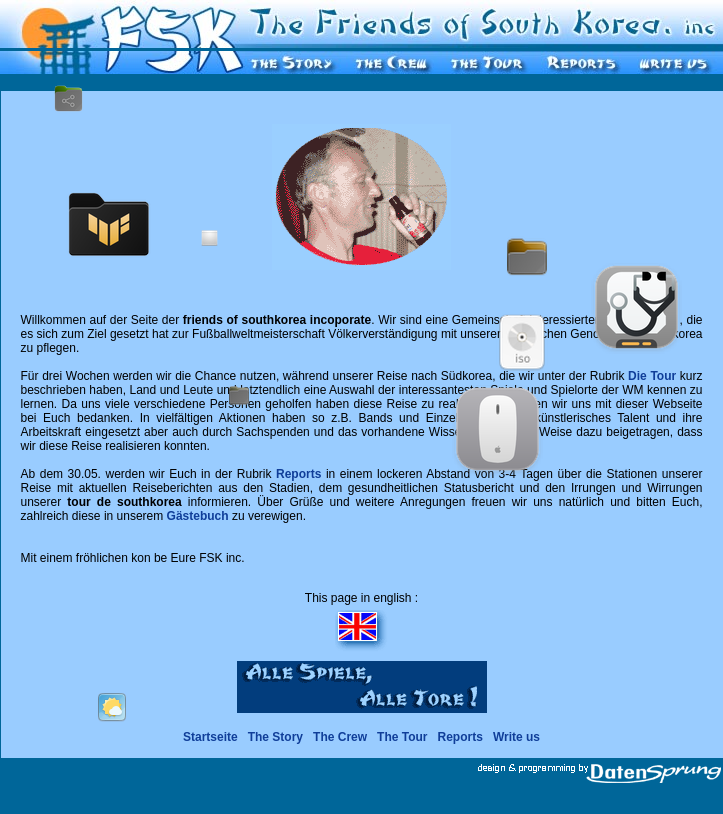 The width and height of the screenshot is (723, 814). What do you see at coordinates (108, 226) in the screenshot?
I see `folder for ASUS TUF gaming files or applications` at bounding box center [108, 226].